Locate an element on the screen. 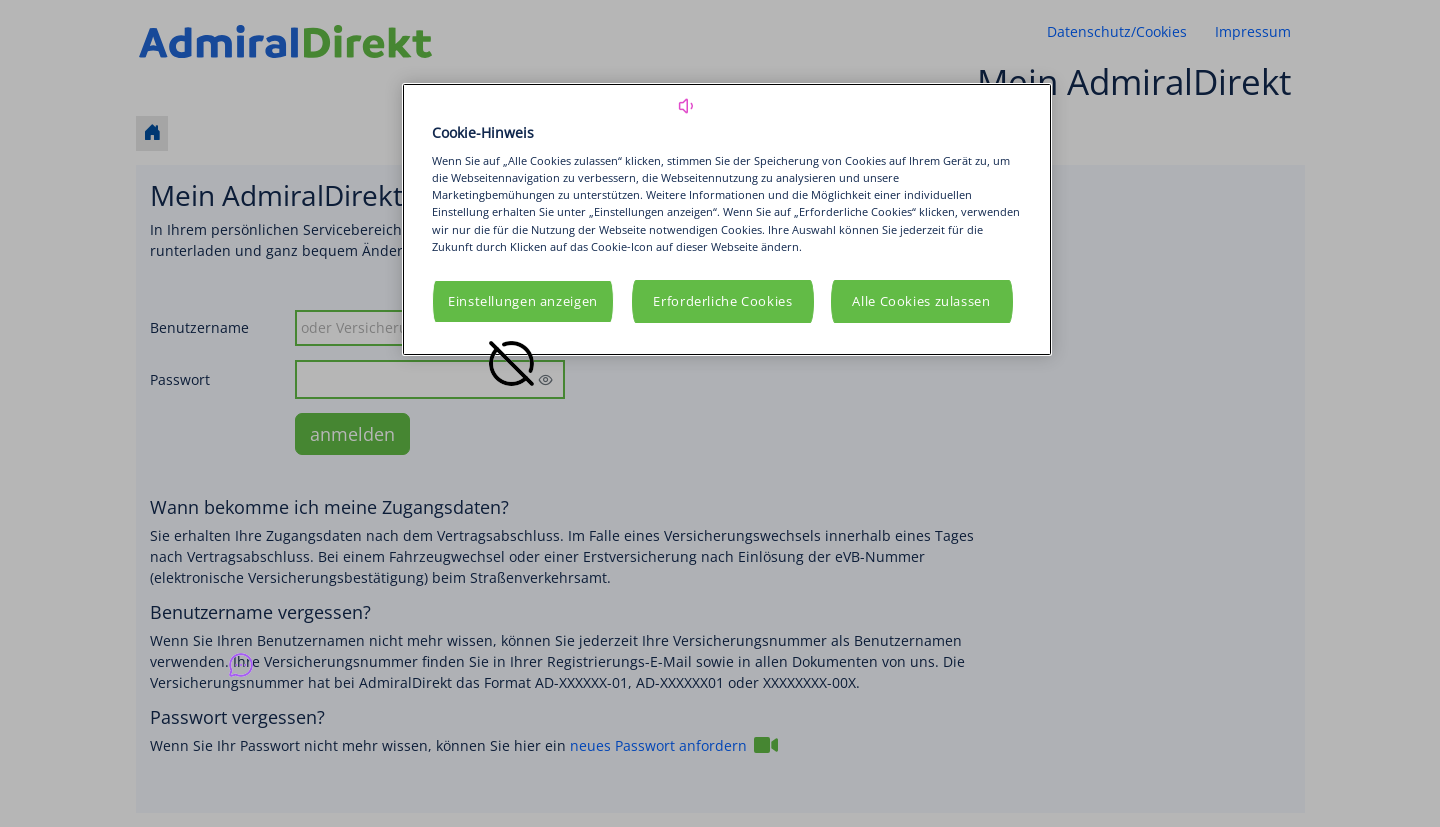  open chat or messaging is located at coordinates (241, 665).